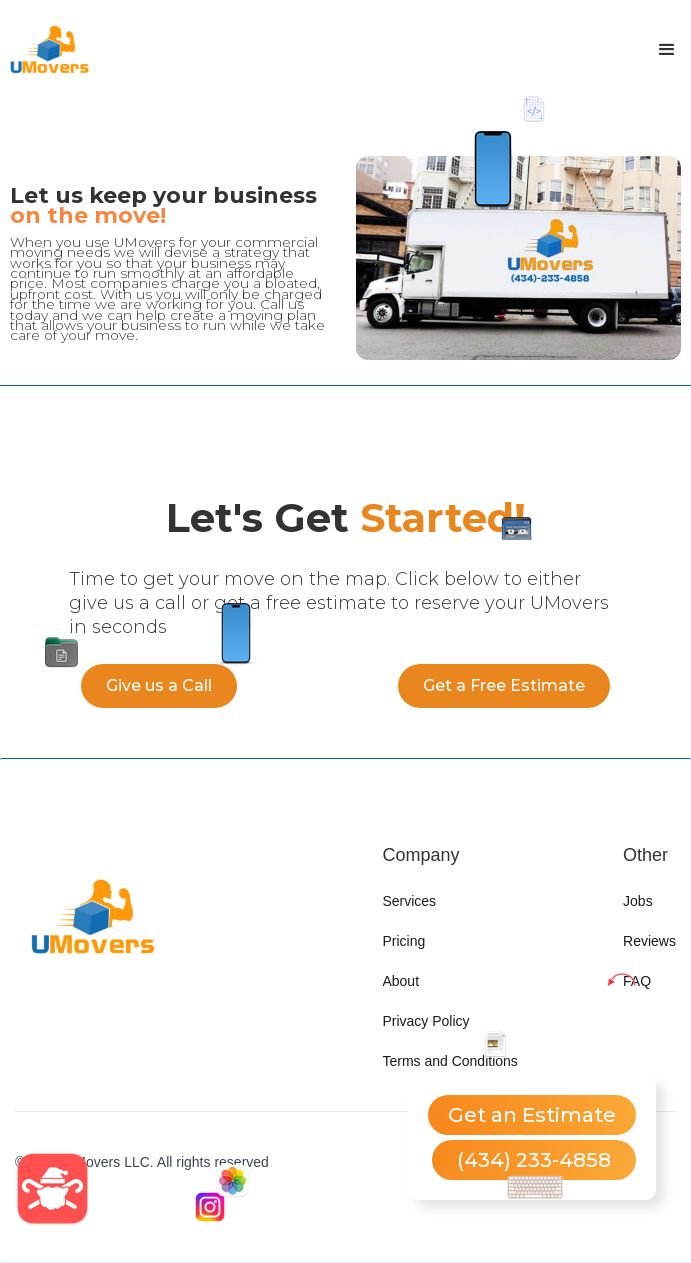 The height and width of the screenshot is (1263, 691). Describe the element at coordinates (534, 109) in the screenshot. I see `an html template file` at that location.